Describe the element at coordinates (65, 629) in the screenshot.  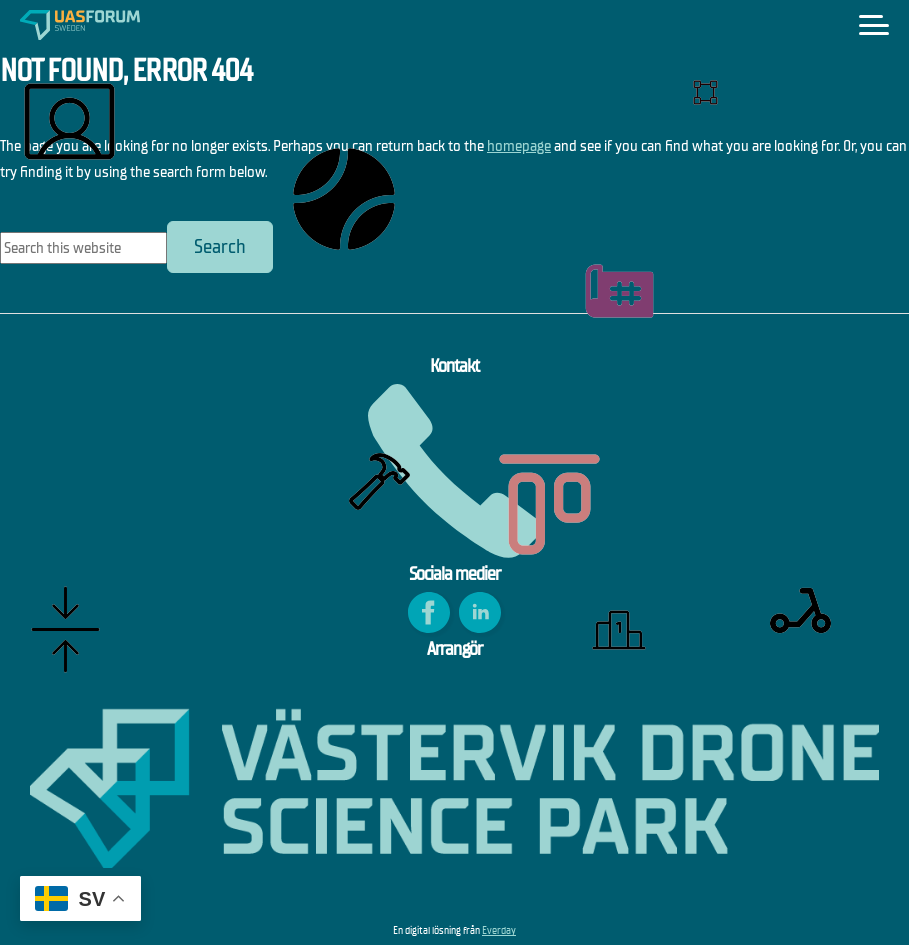
I see `collapse or minimize vertical content` at that location.